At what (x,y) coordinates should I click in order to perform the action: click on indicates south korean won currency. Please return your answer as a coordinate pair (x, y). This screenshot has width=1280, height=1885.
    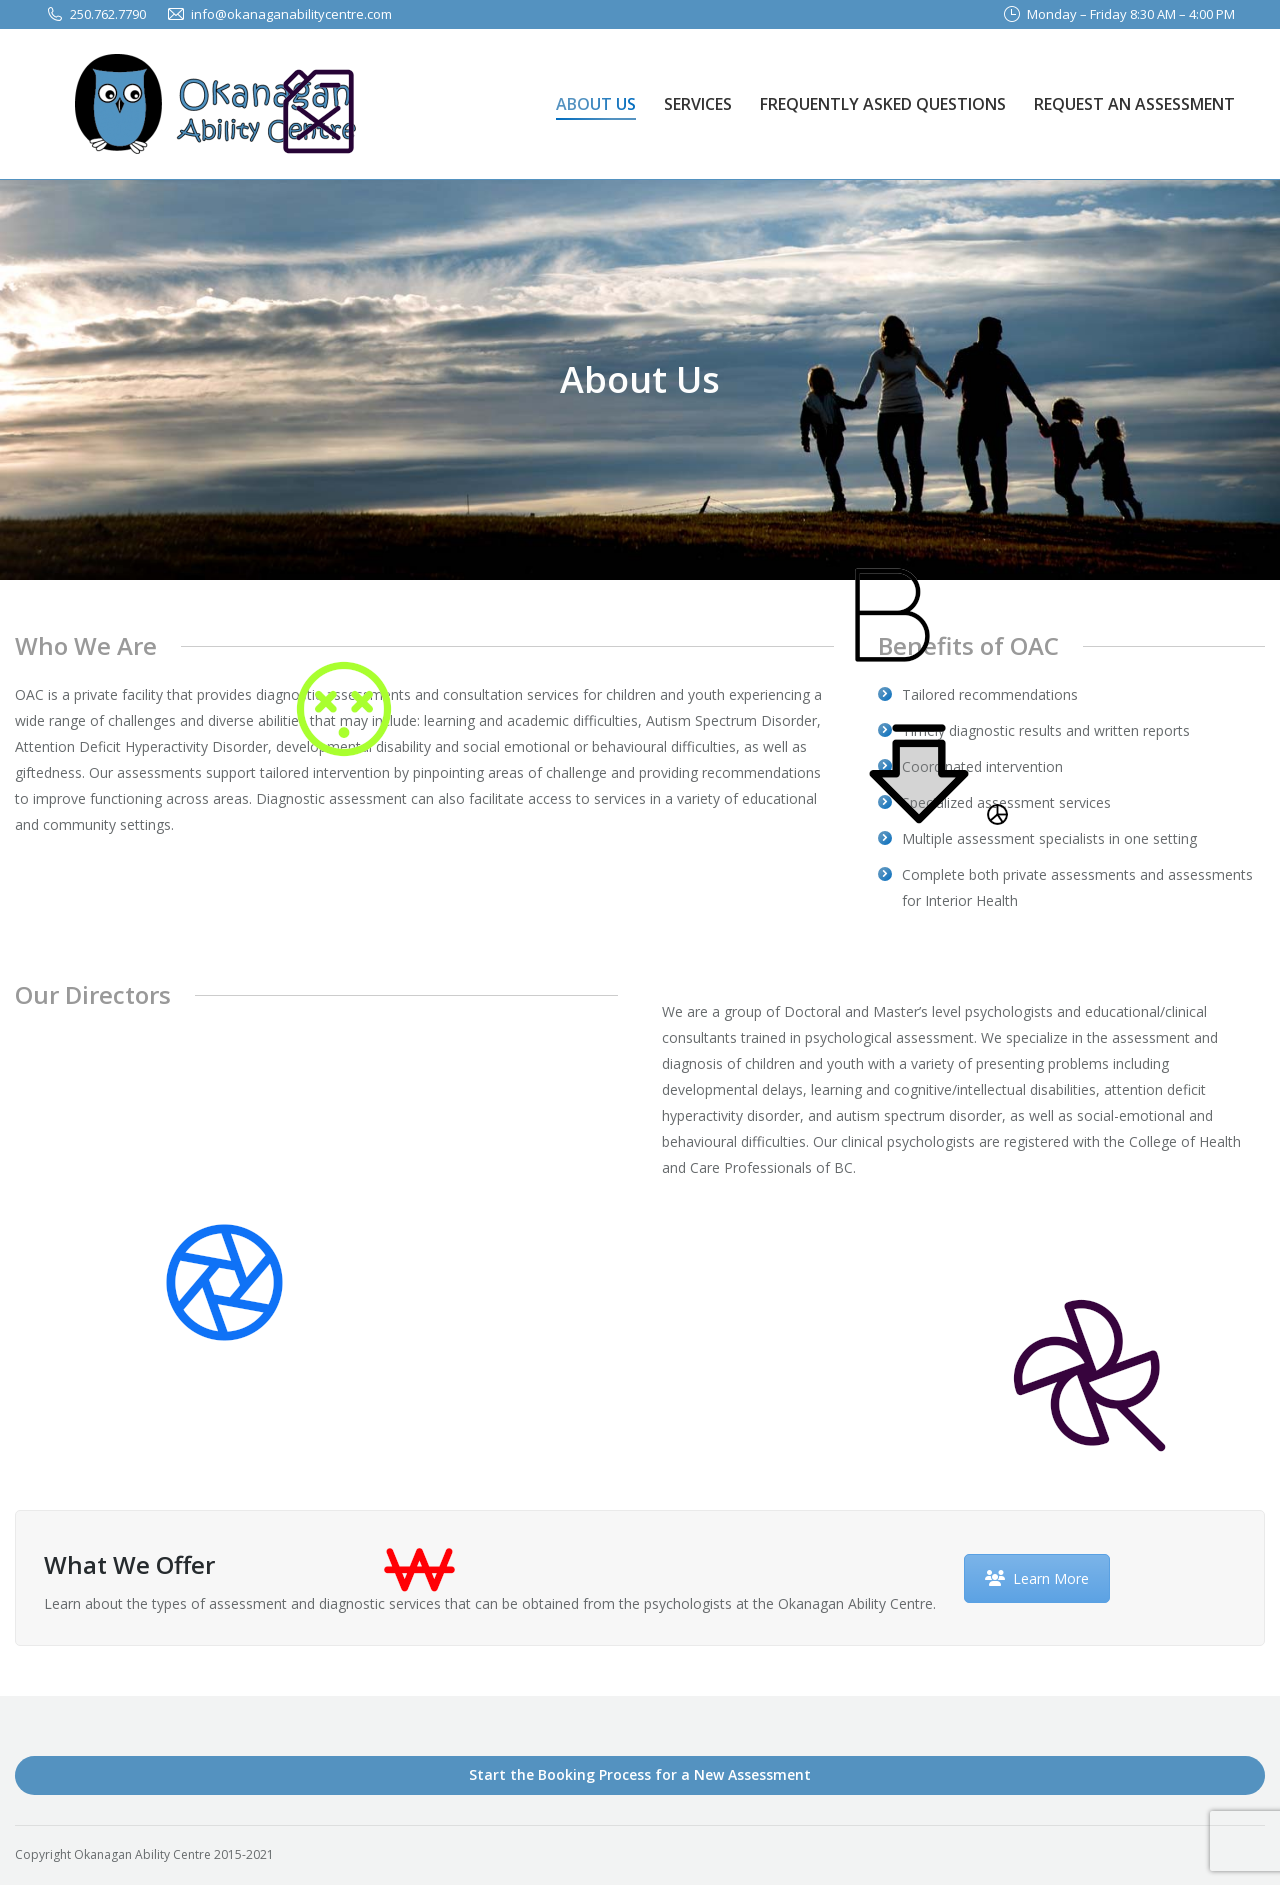
    Looking at the image, I should click on (419, 1567).